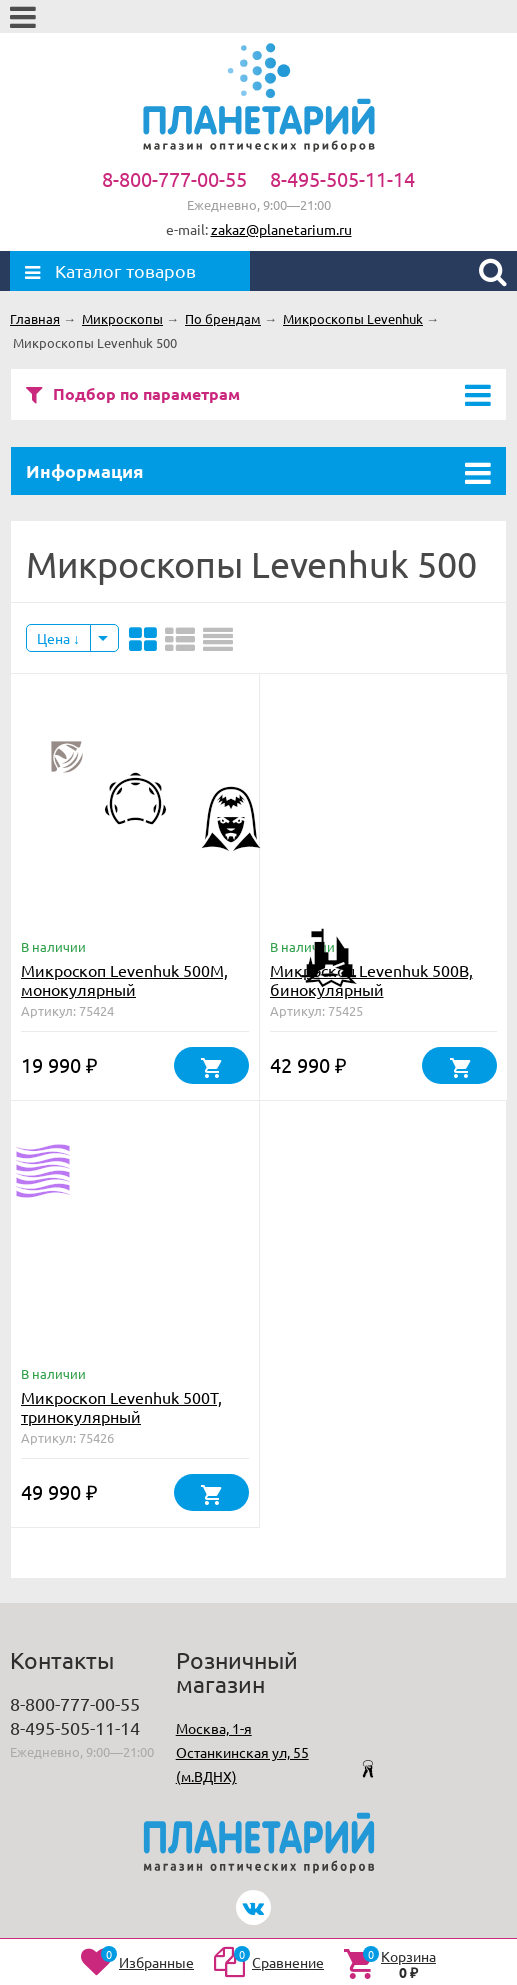 This screenshot has height=1985, width=517. Describe the element at coordinates (368, 1769) in the screenshot. I see `access property or home management settings` at that location.